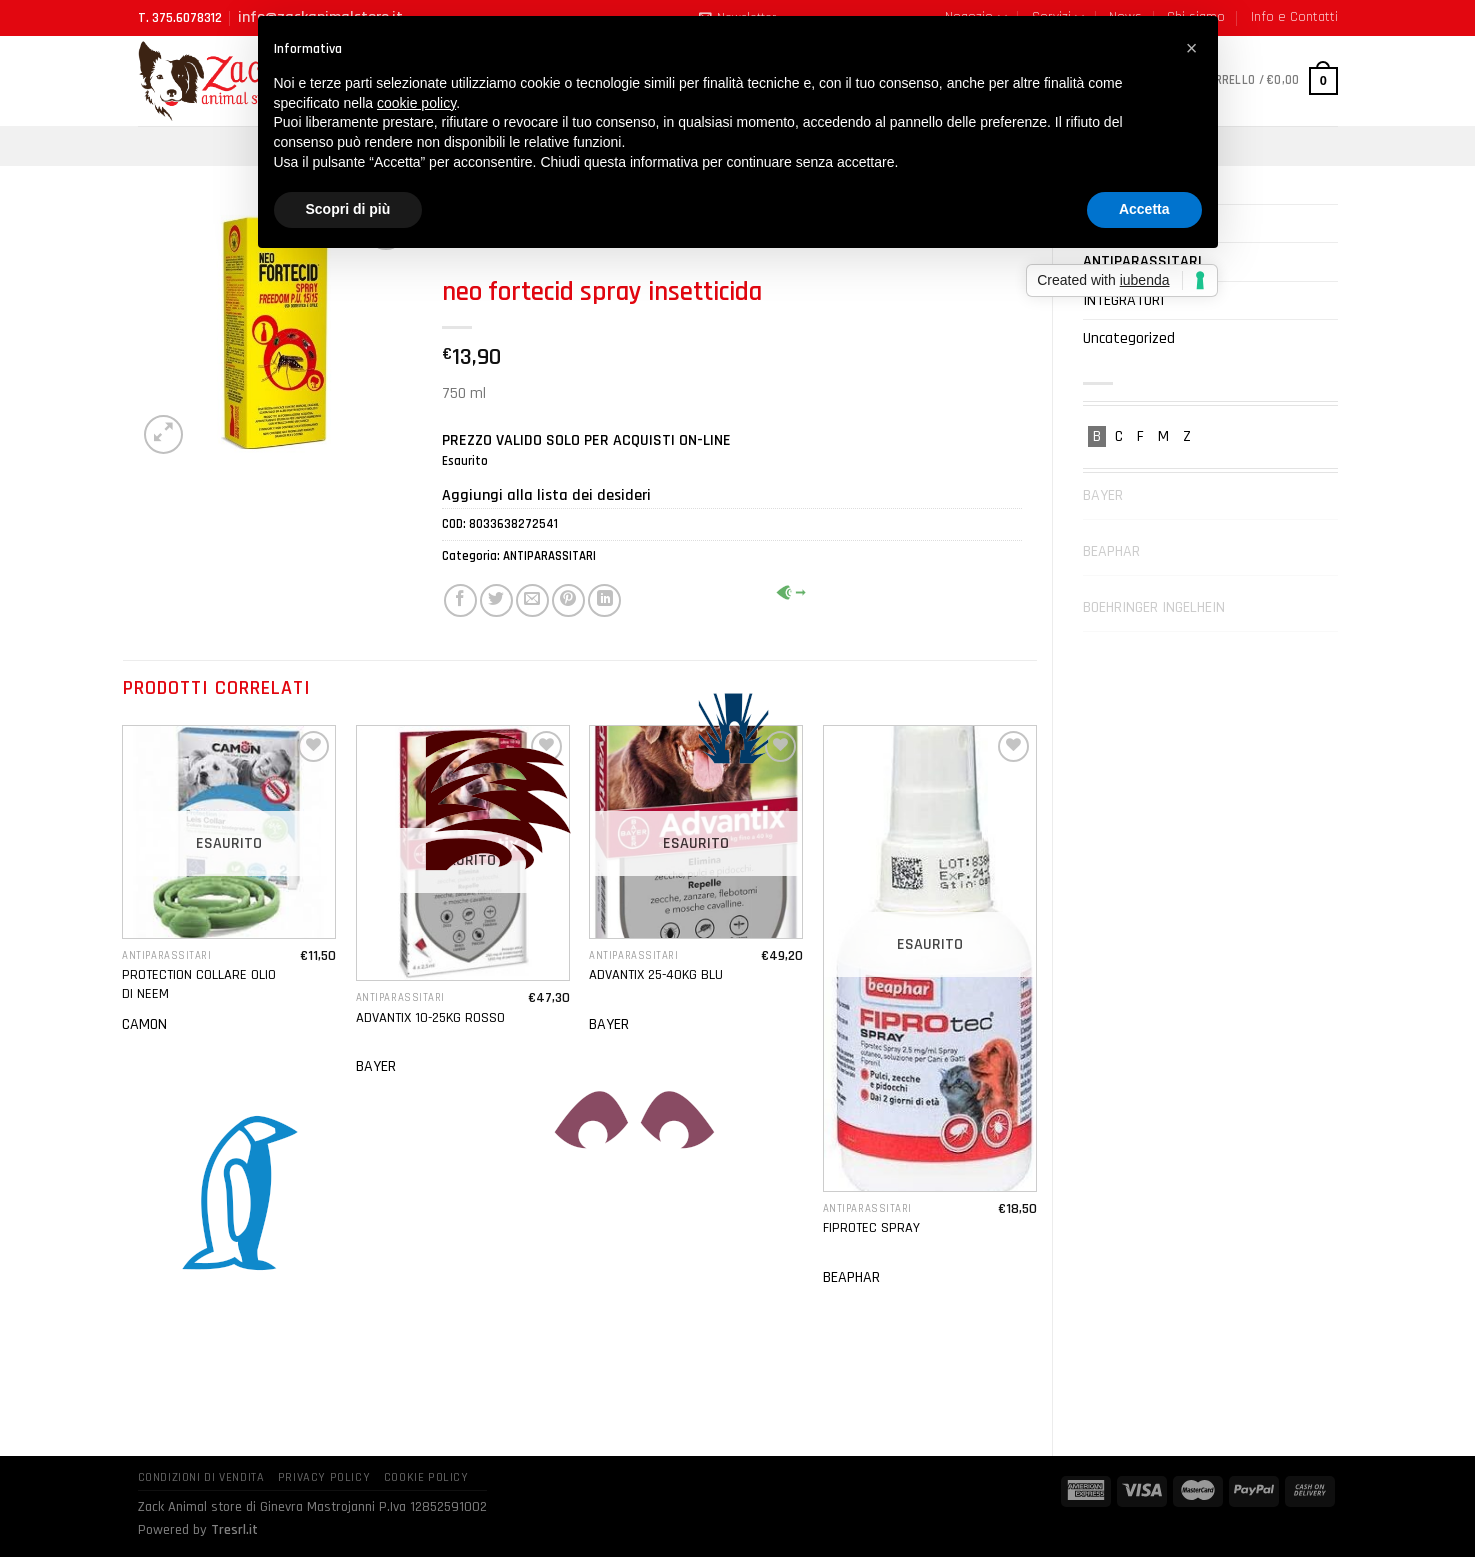  Describe the element at coordinates (791, 592) in the screenshot. I see `look at or focus on a target object` at that location.